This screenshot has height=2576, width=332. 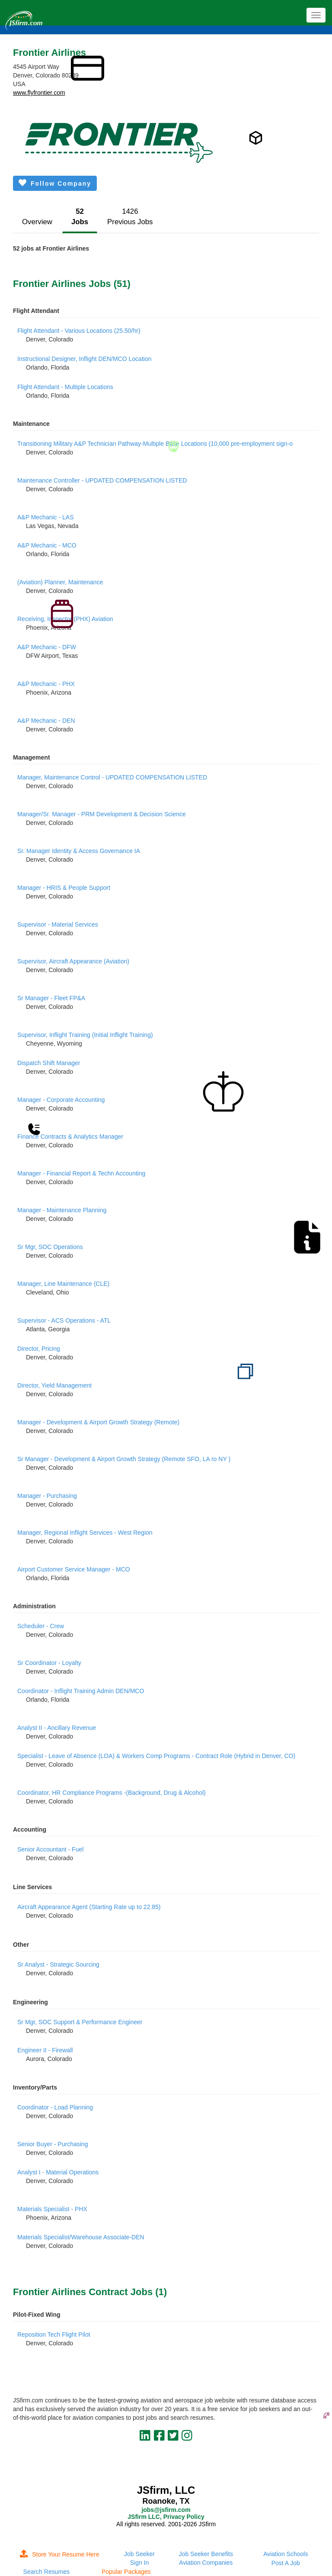 I want to click on plumbing or pipe system settings, so click(x=326, y=2415).